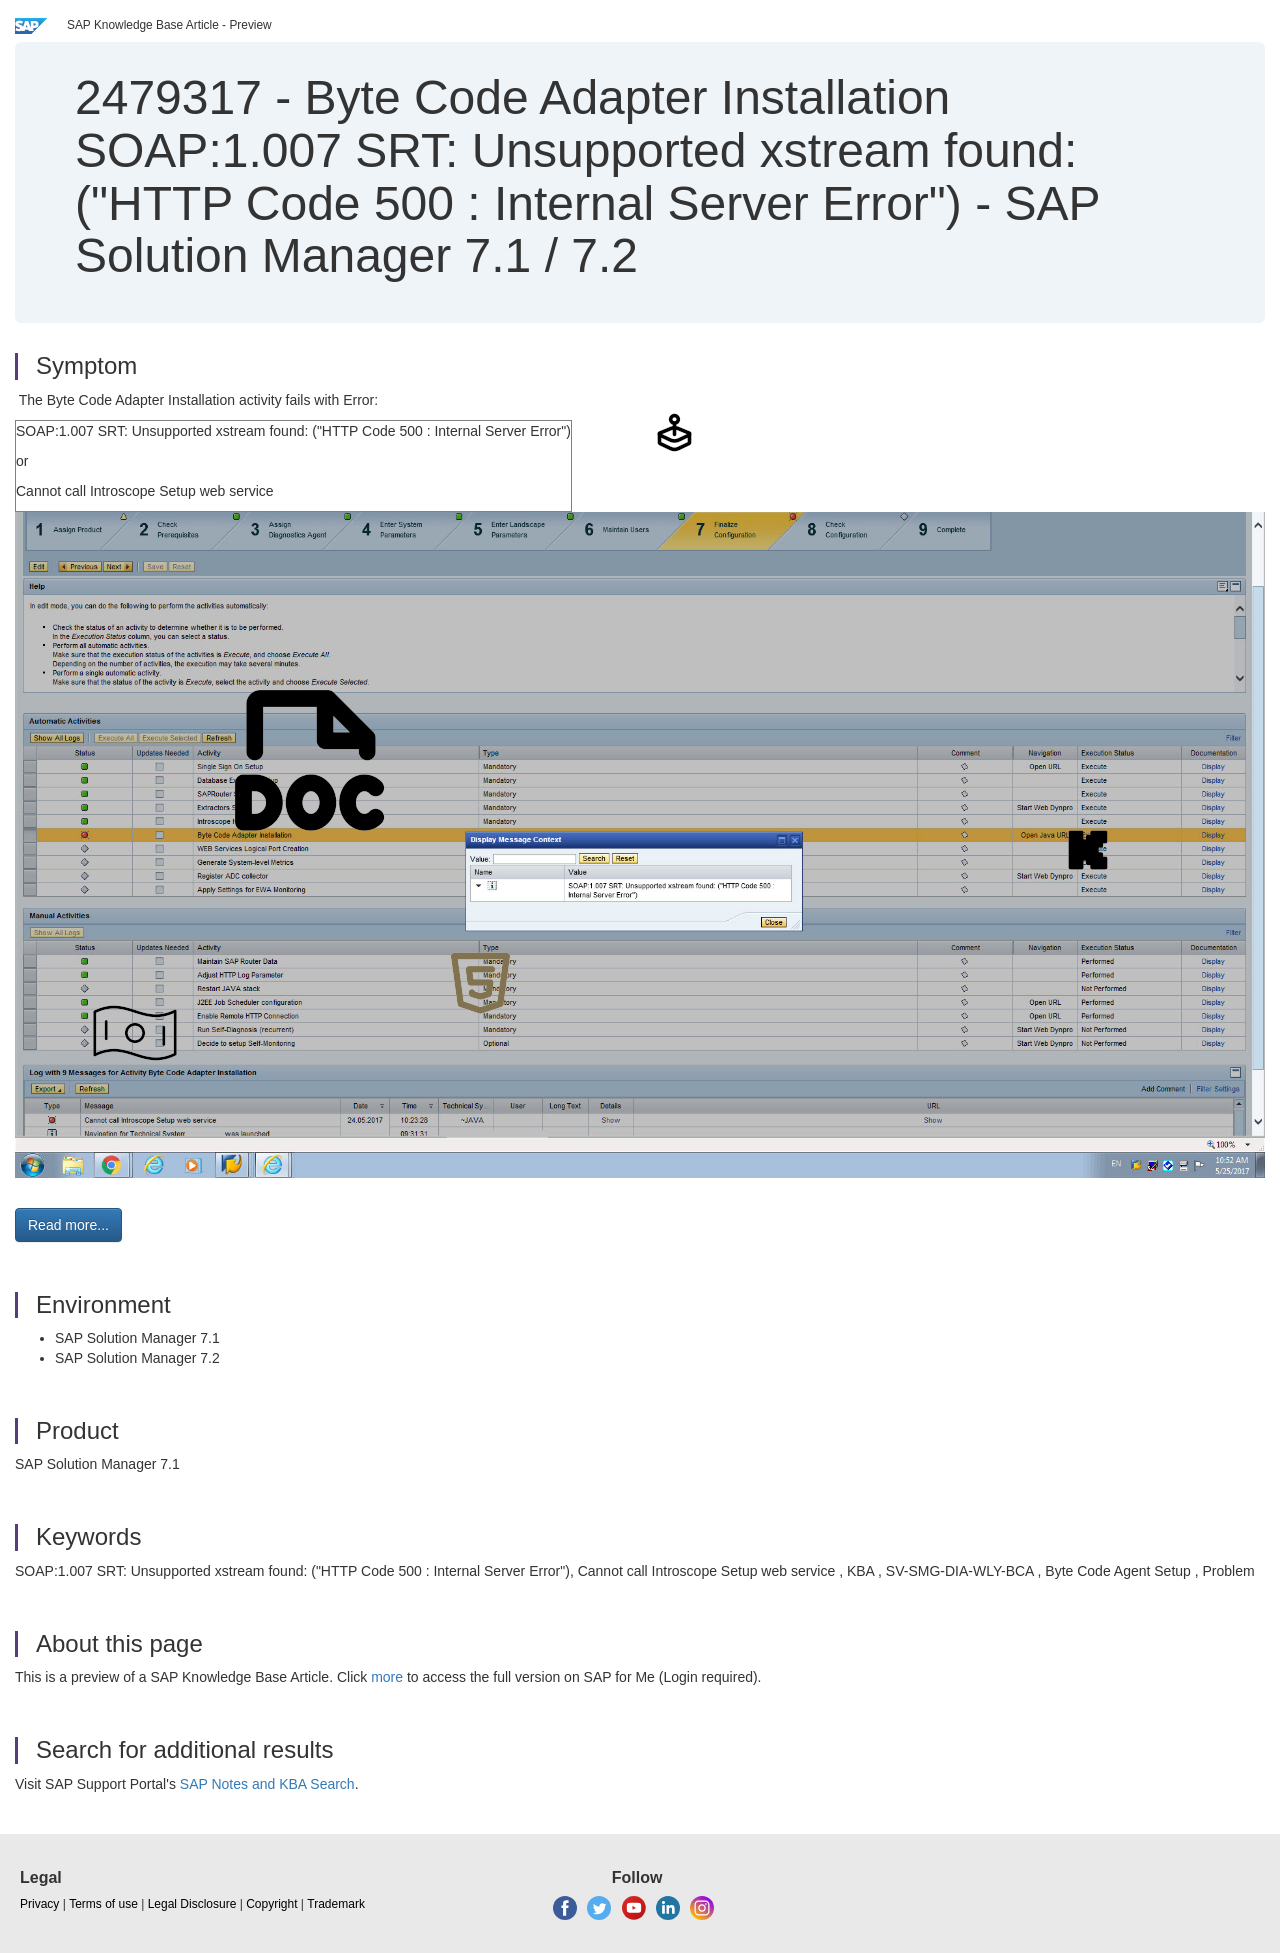 This screenshot has height=1953, width=1280. I want to click on view payment or transaction details, so click(135, 1033).